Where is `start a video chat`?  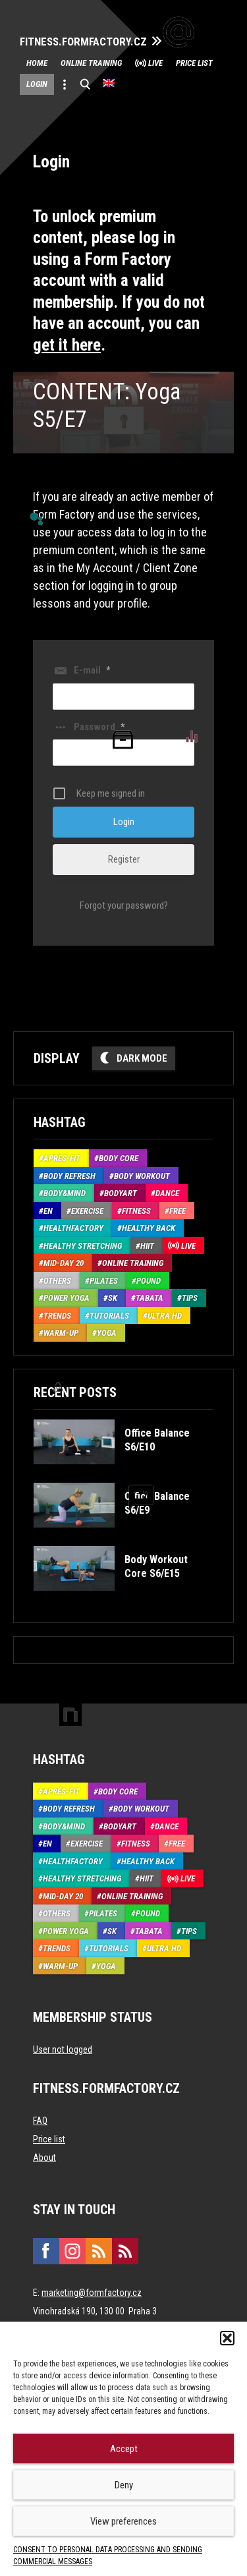
start a video chat is located at coordinates (141, 1496).